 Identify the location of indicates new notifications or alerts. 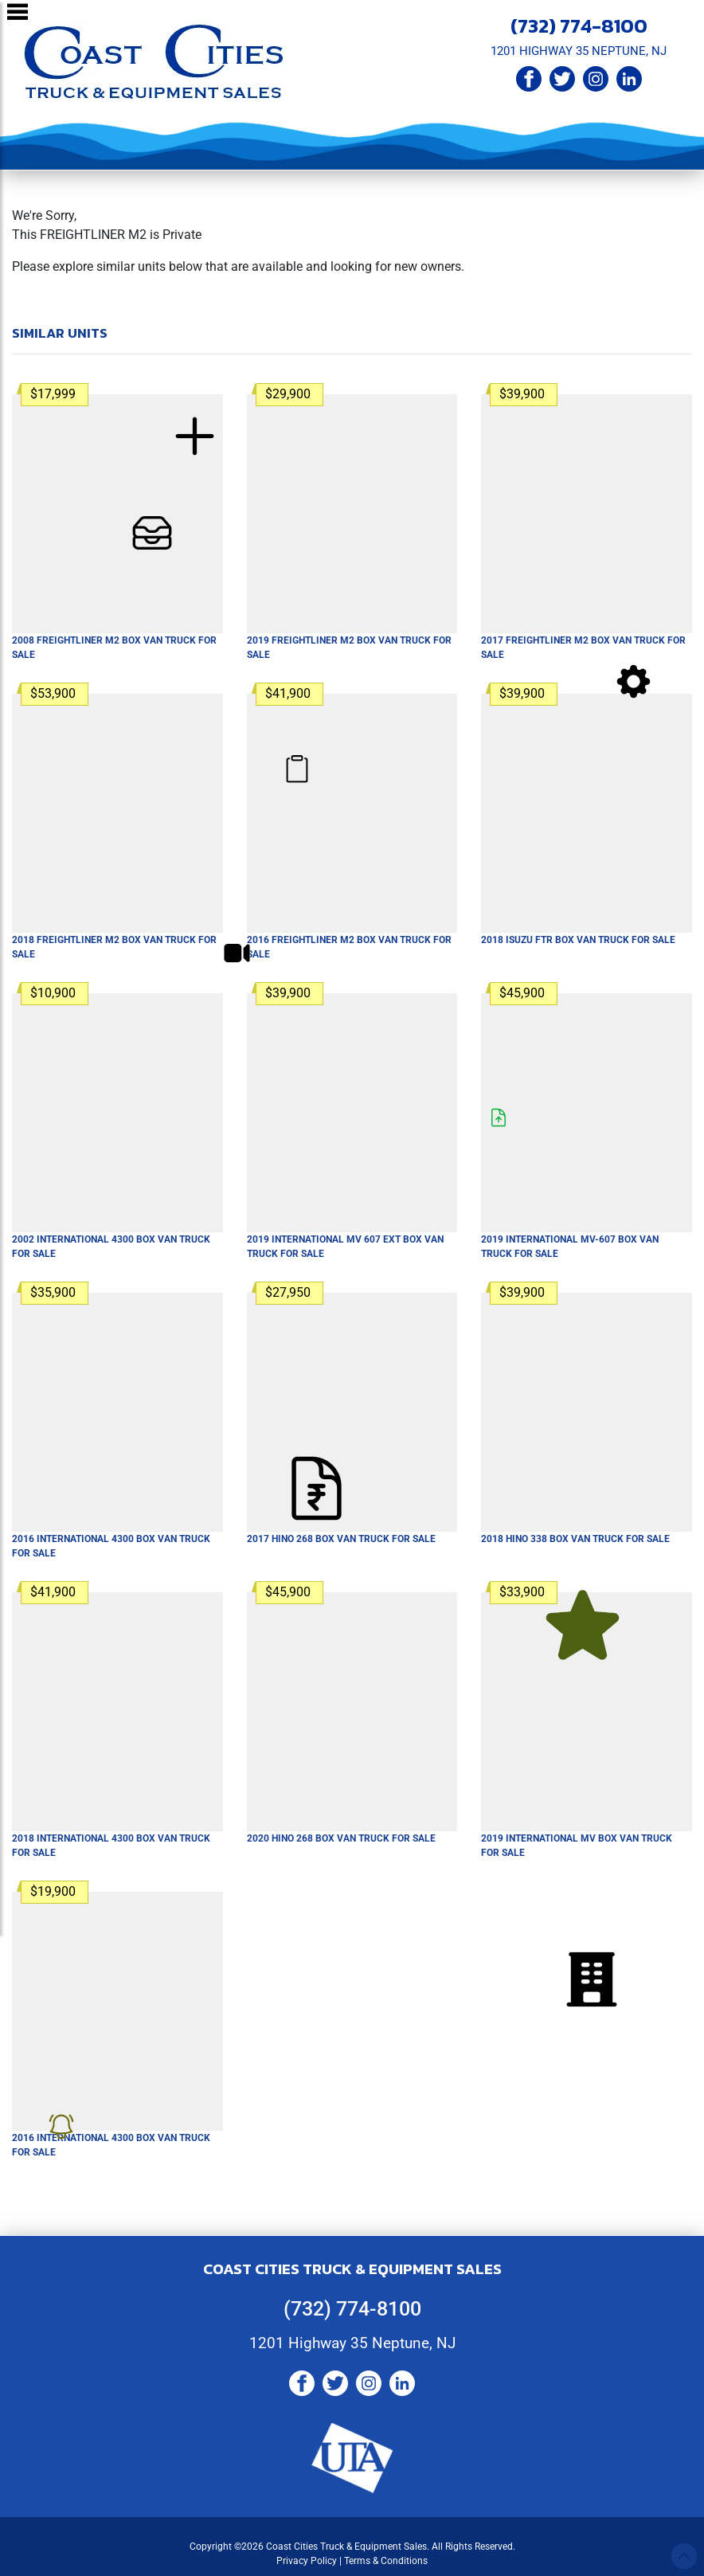
(61, 2127).